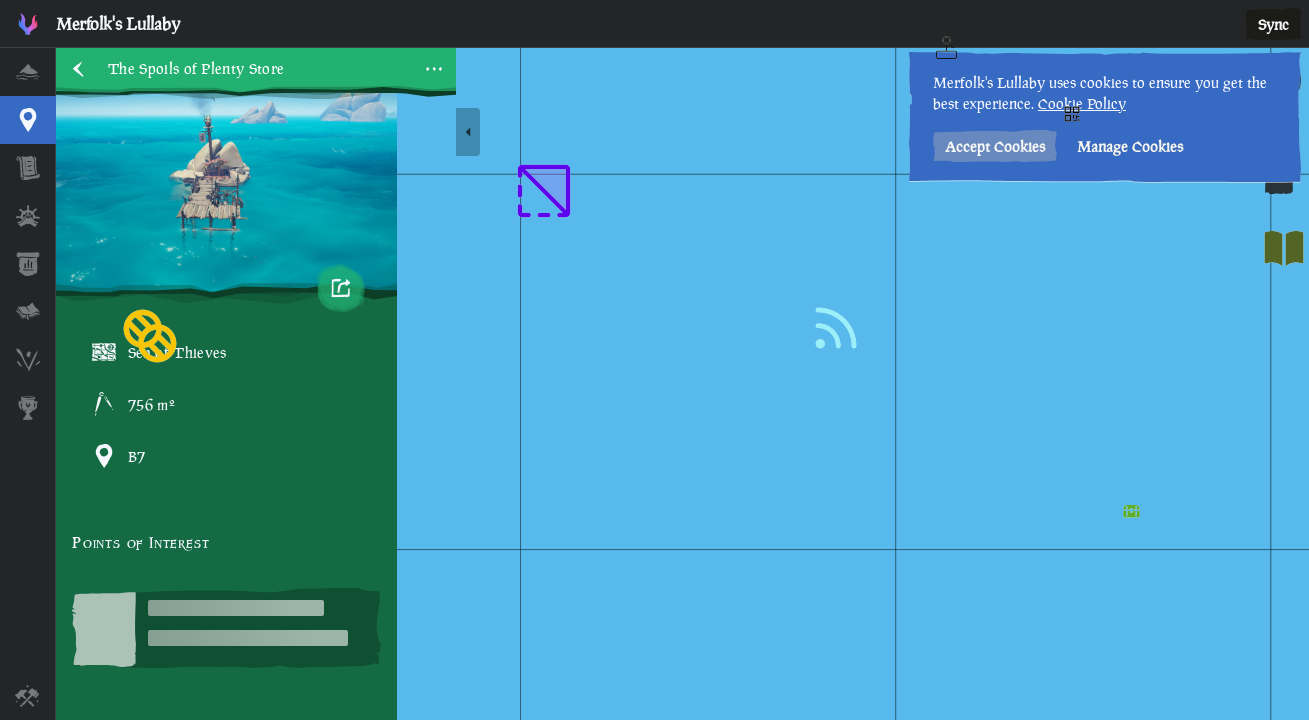  What do you see at coordinates (150, 336) in the screenshot?
I see `exclude overlapping items from selection` at bounding box center [150, 336].